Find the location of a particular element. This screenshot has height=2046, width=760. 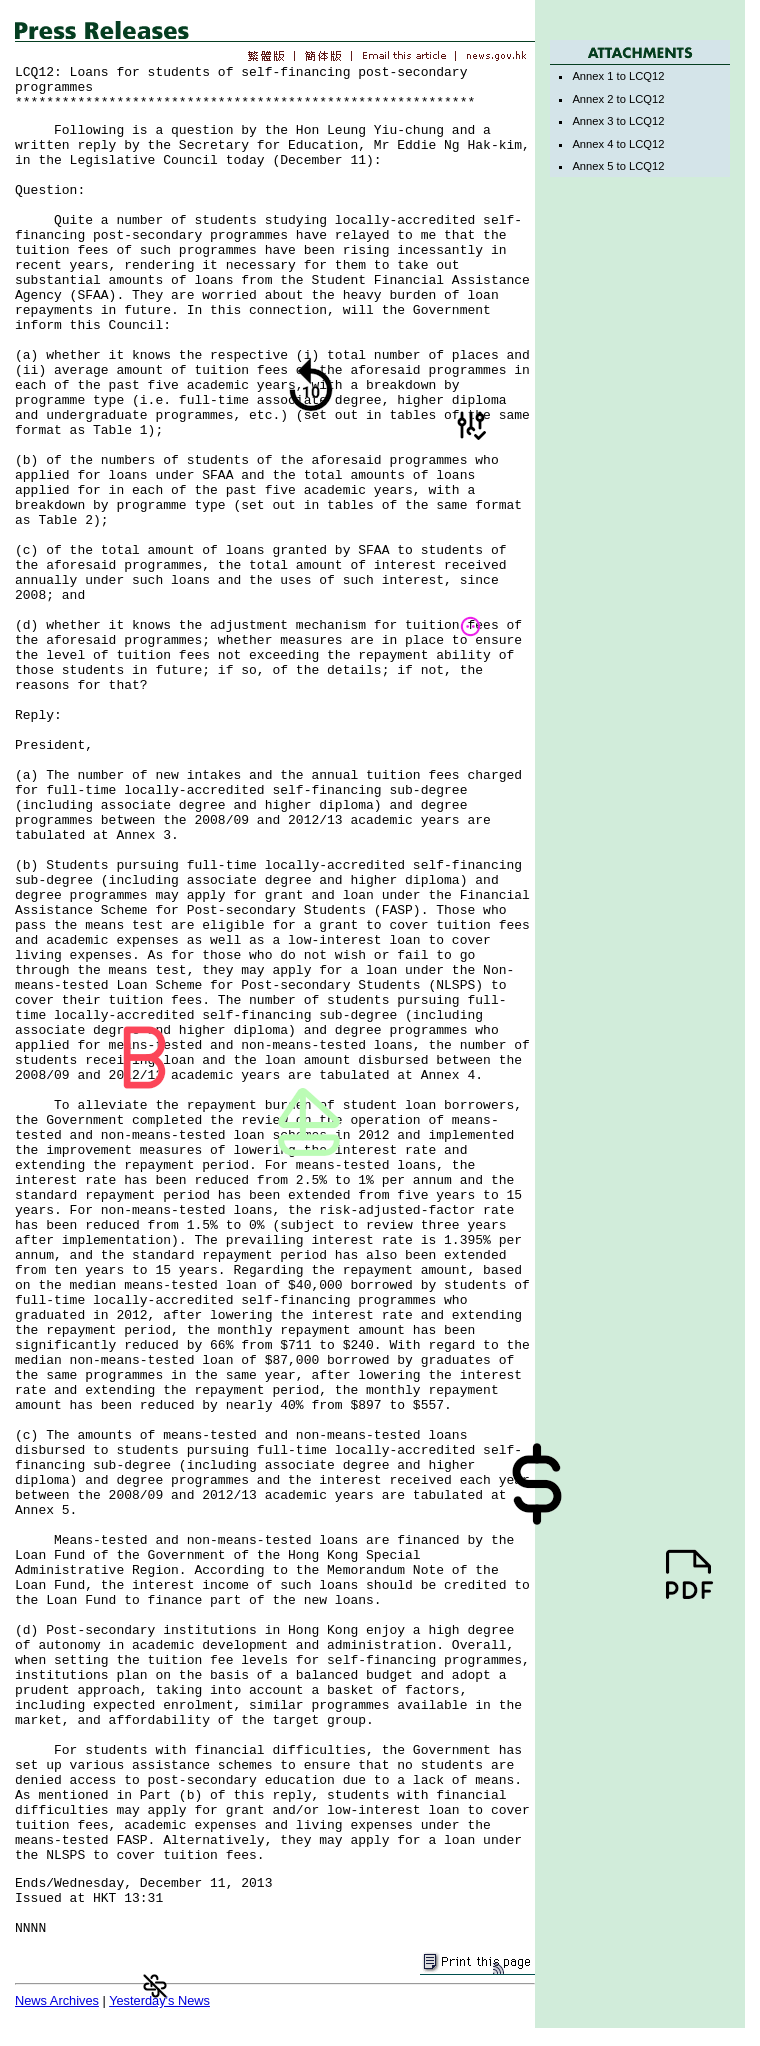

toggle bold text formatting is located at coordinates (144, 1057).